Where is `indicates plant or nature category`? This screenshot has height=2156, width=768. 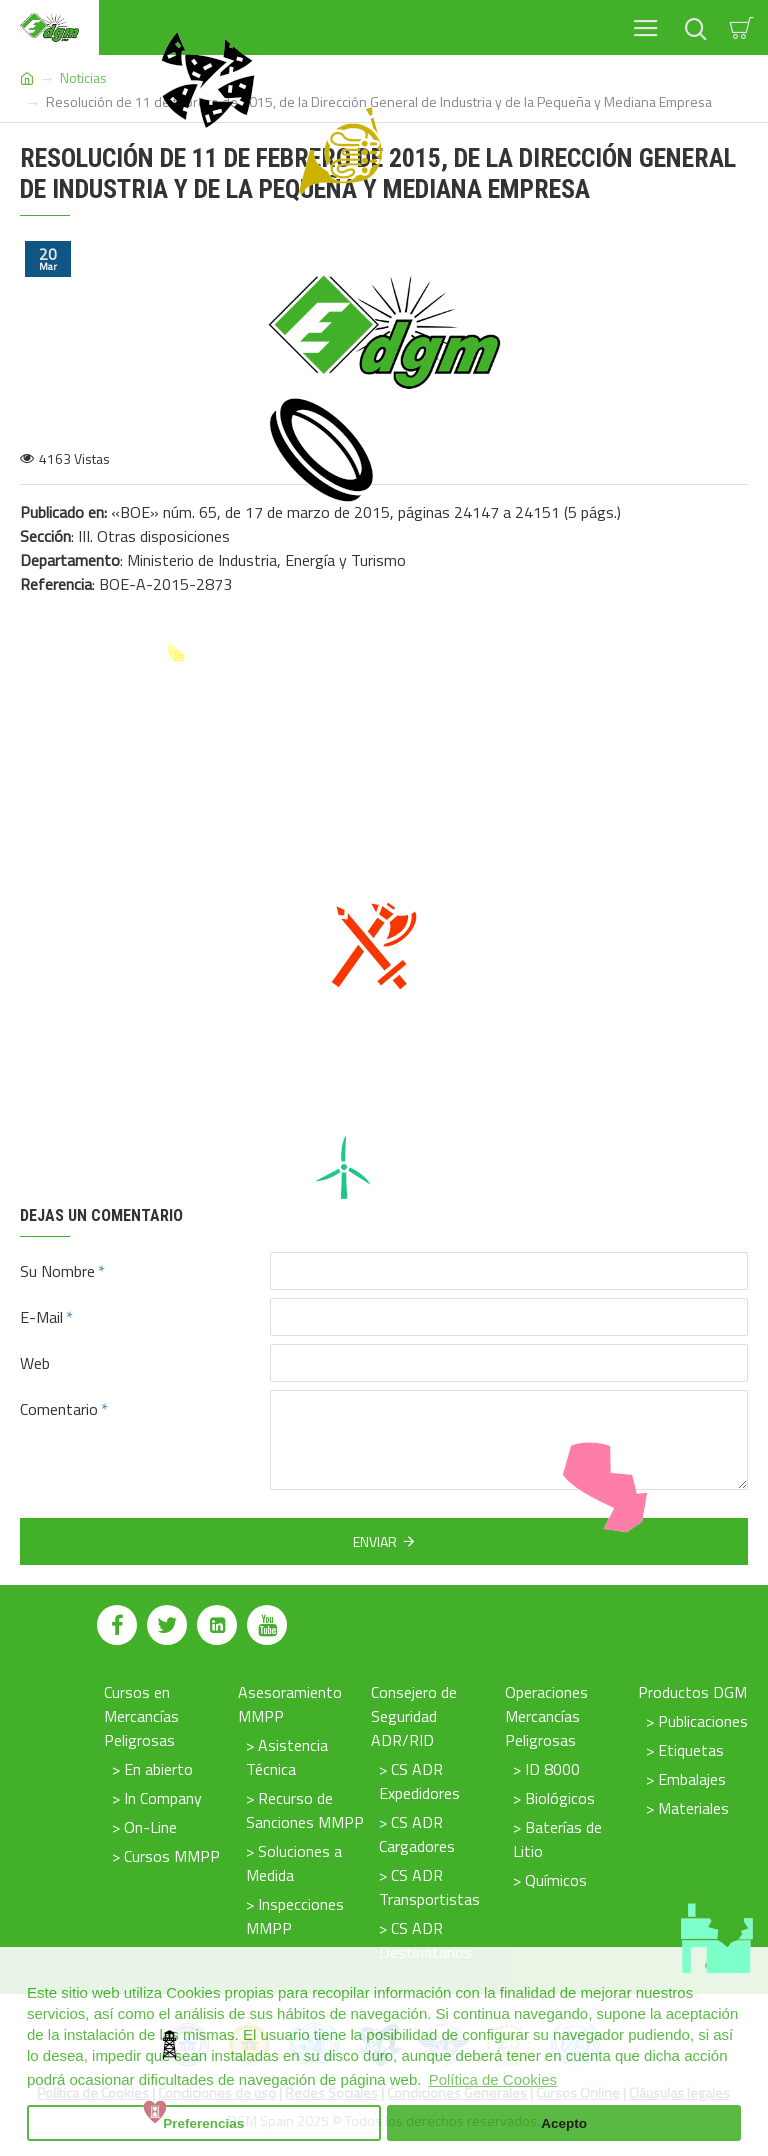 indicates plant or nature category is located at coordinates (175, 652).